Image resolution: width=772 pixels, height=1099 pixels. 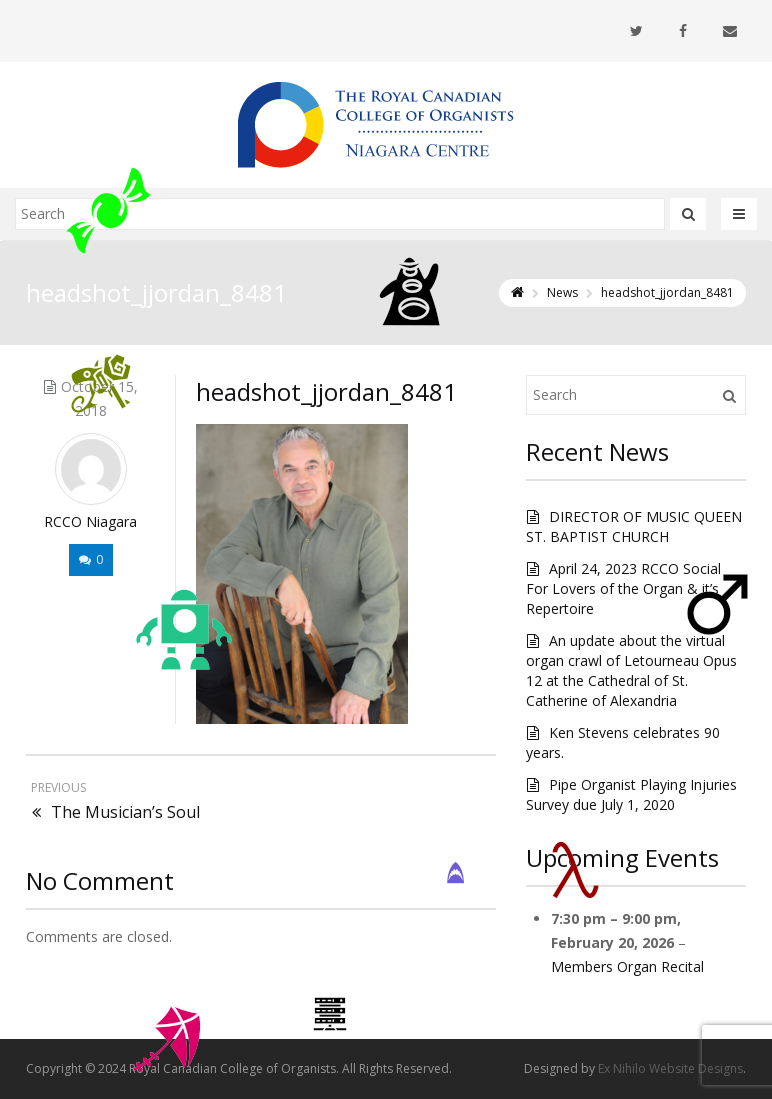 What do you see at coordinates (101, 384) in the screenshot?
I see `decorative icon representing guns and roses theme` at bounding box center [101, 384].